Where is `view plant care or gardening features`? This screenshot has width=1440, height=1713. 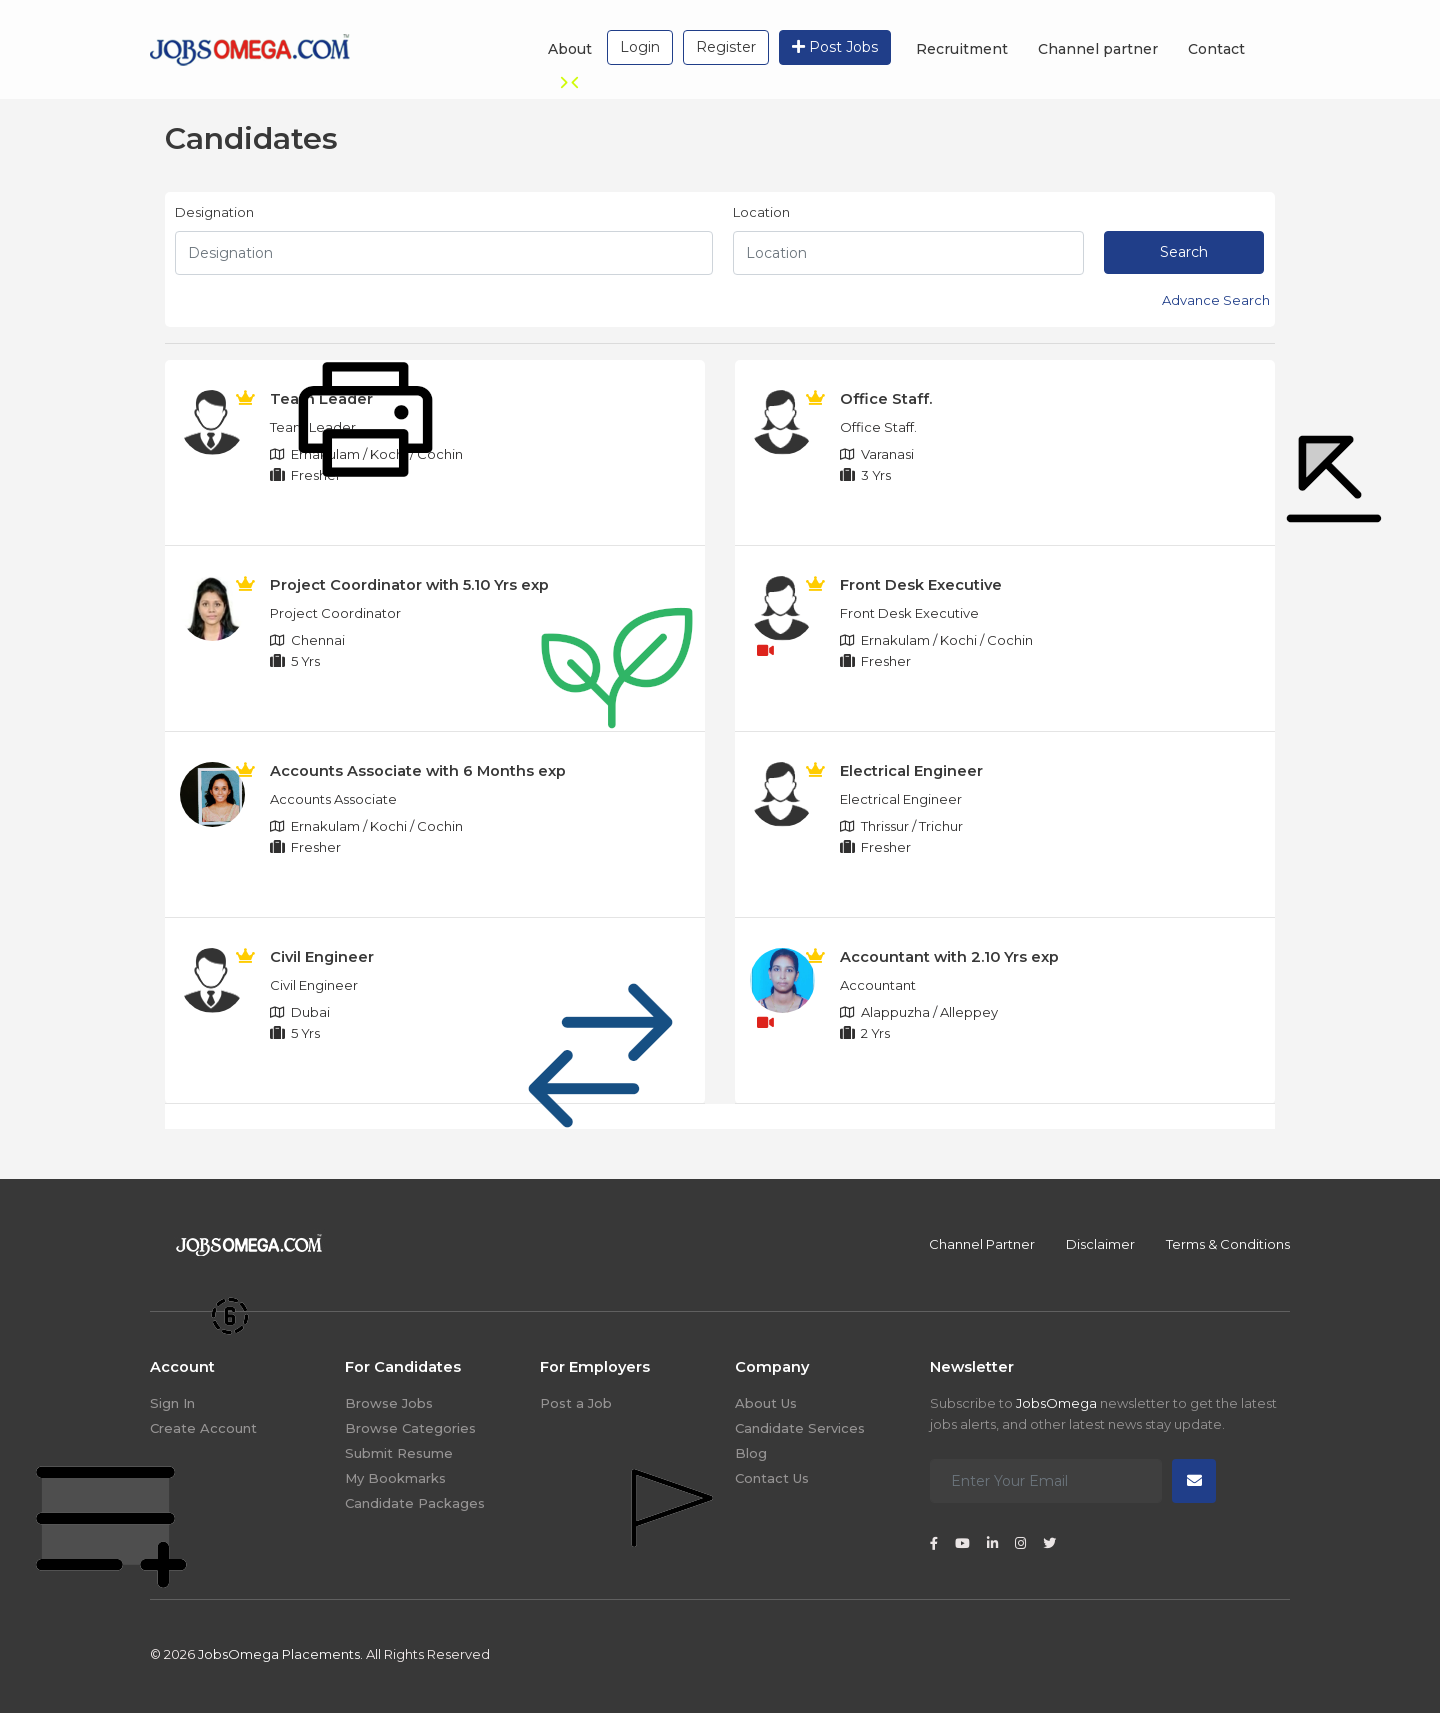
view plant care or gardening features is located at coordinates (617, 663).